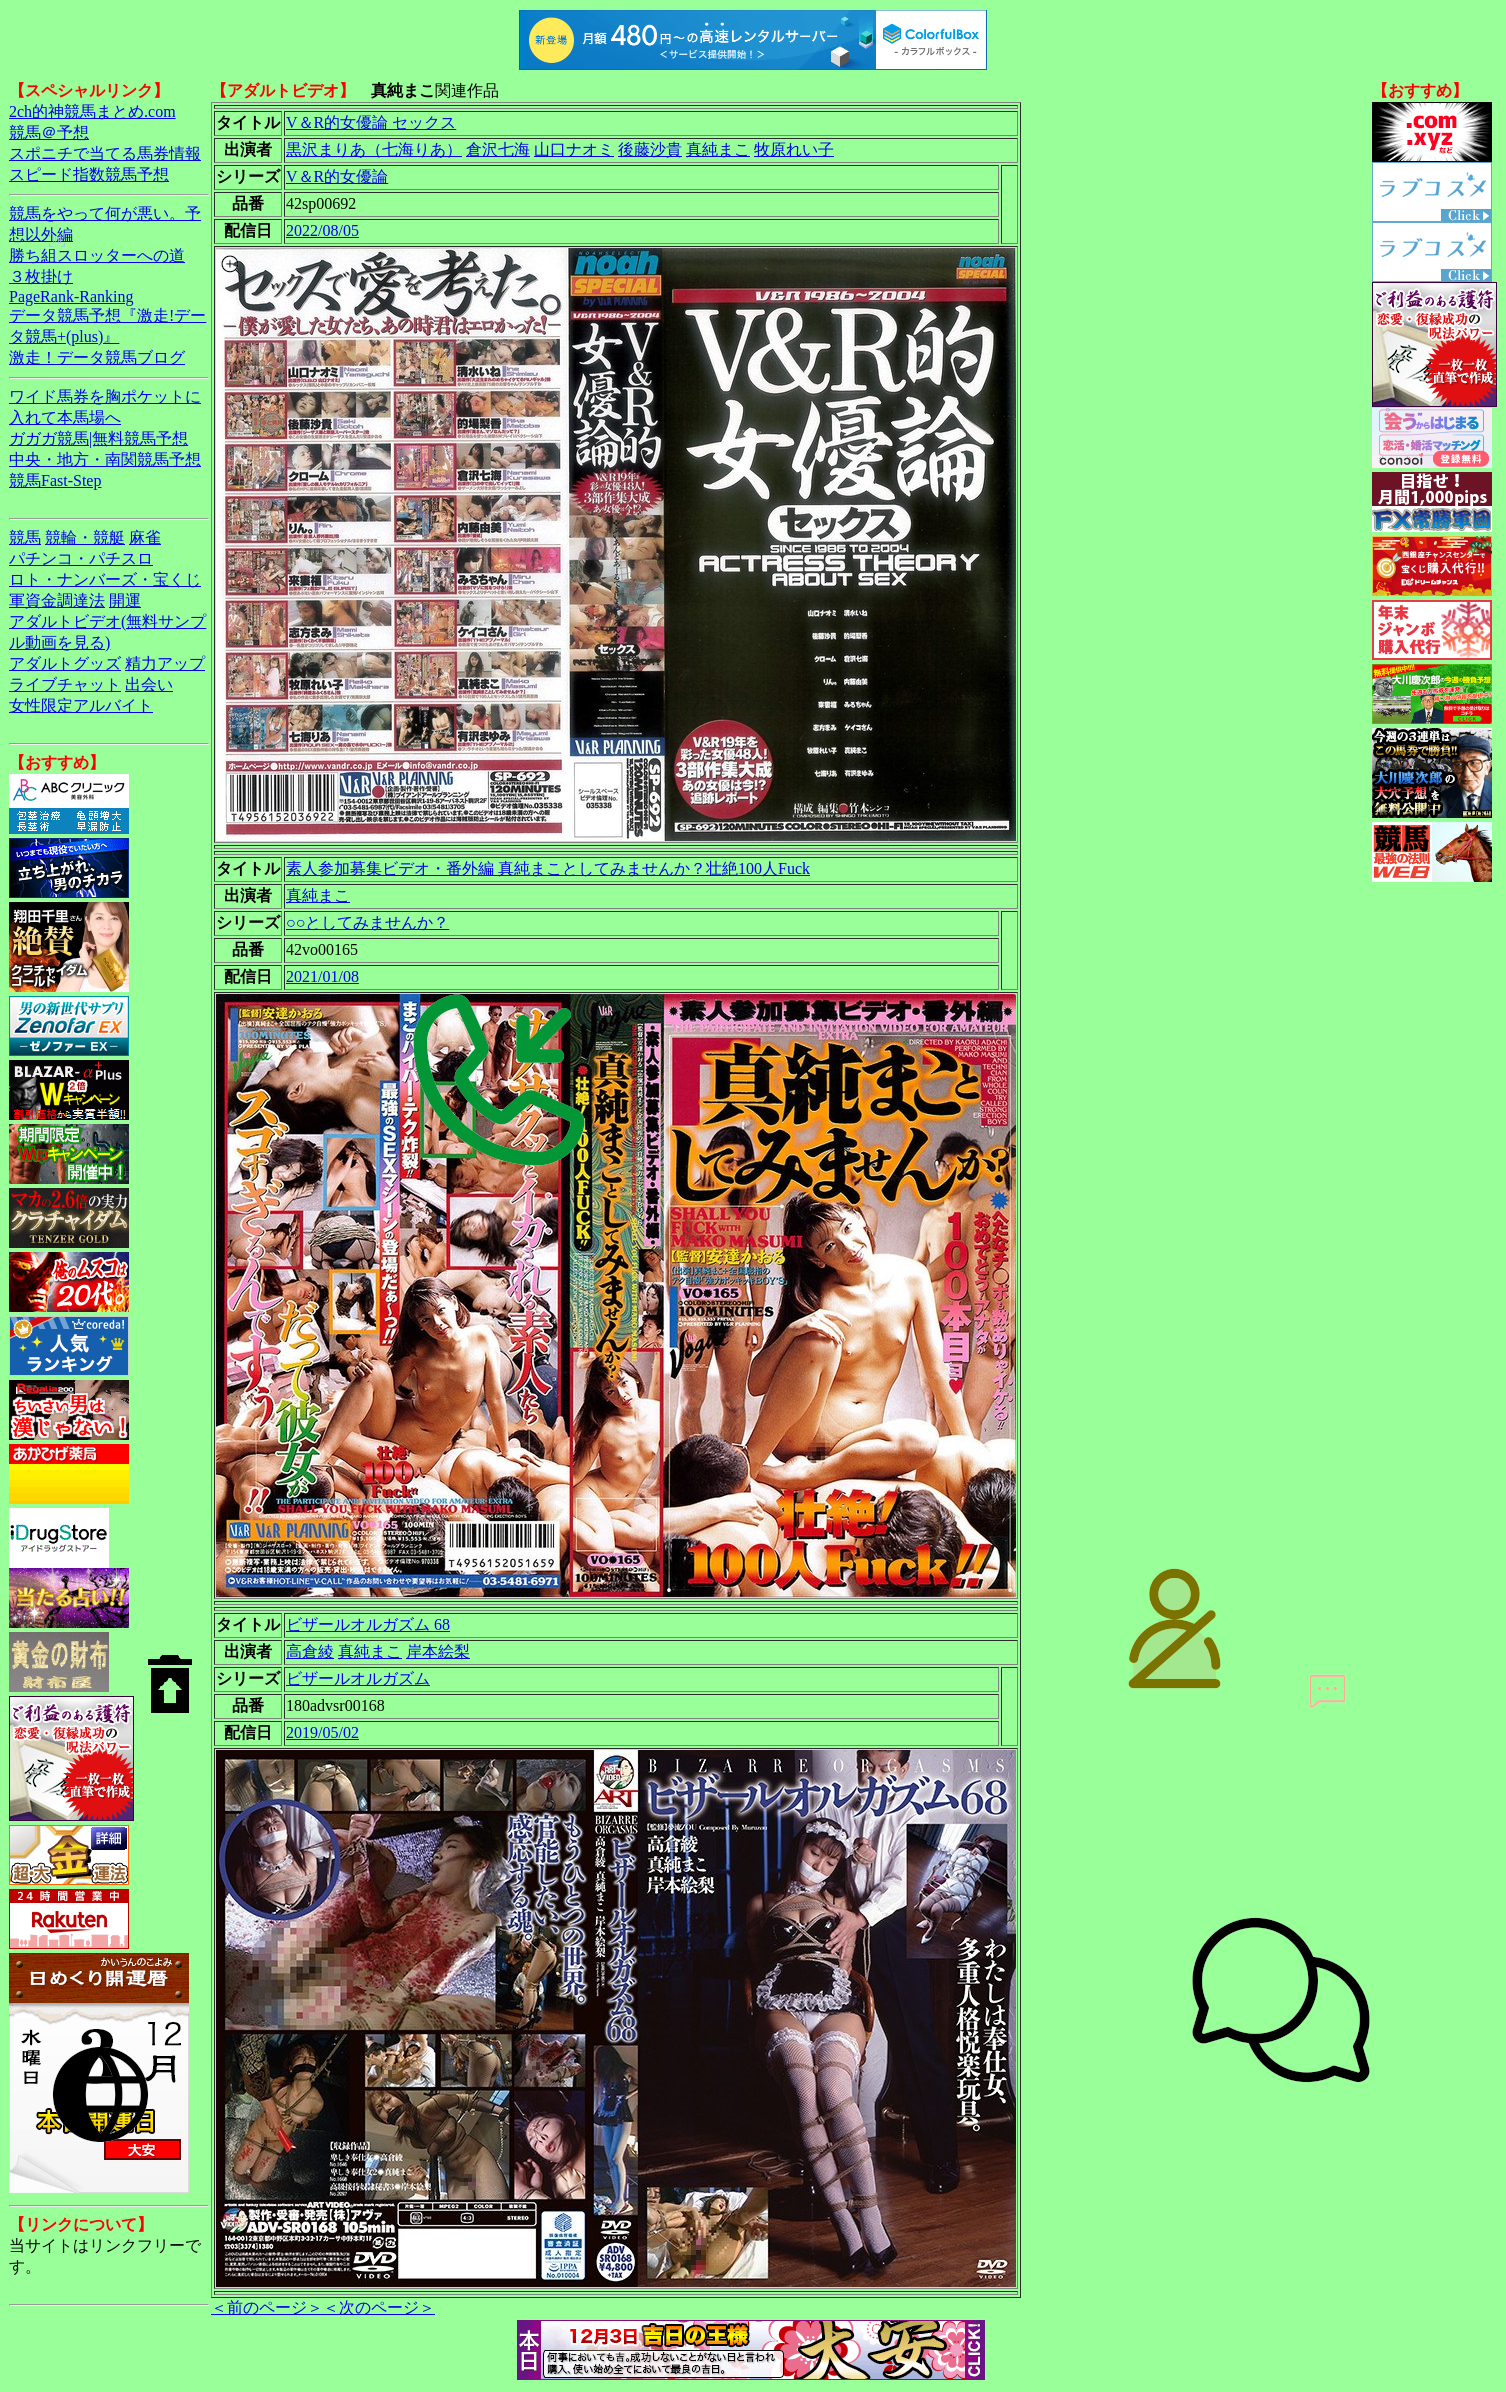 The height and width of the screenshot is (2392, 1506). What do you see at coordinates (231, 265) in the screenshot?
I see `zoom in on content` at bounding box center [231, 265].